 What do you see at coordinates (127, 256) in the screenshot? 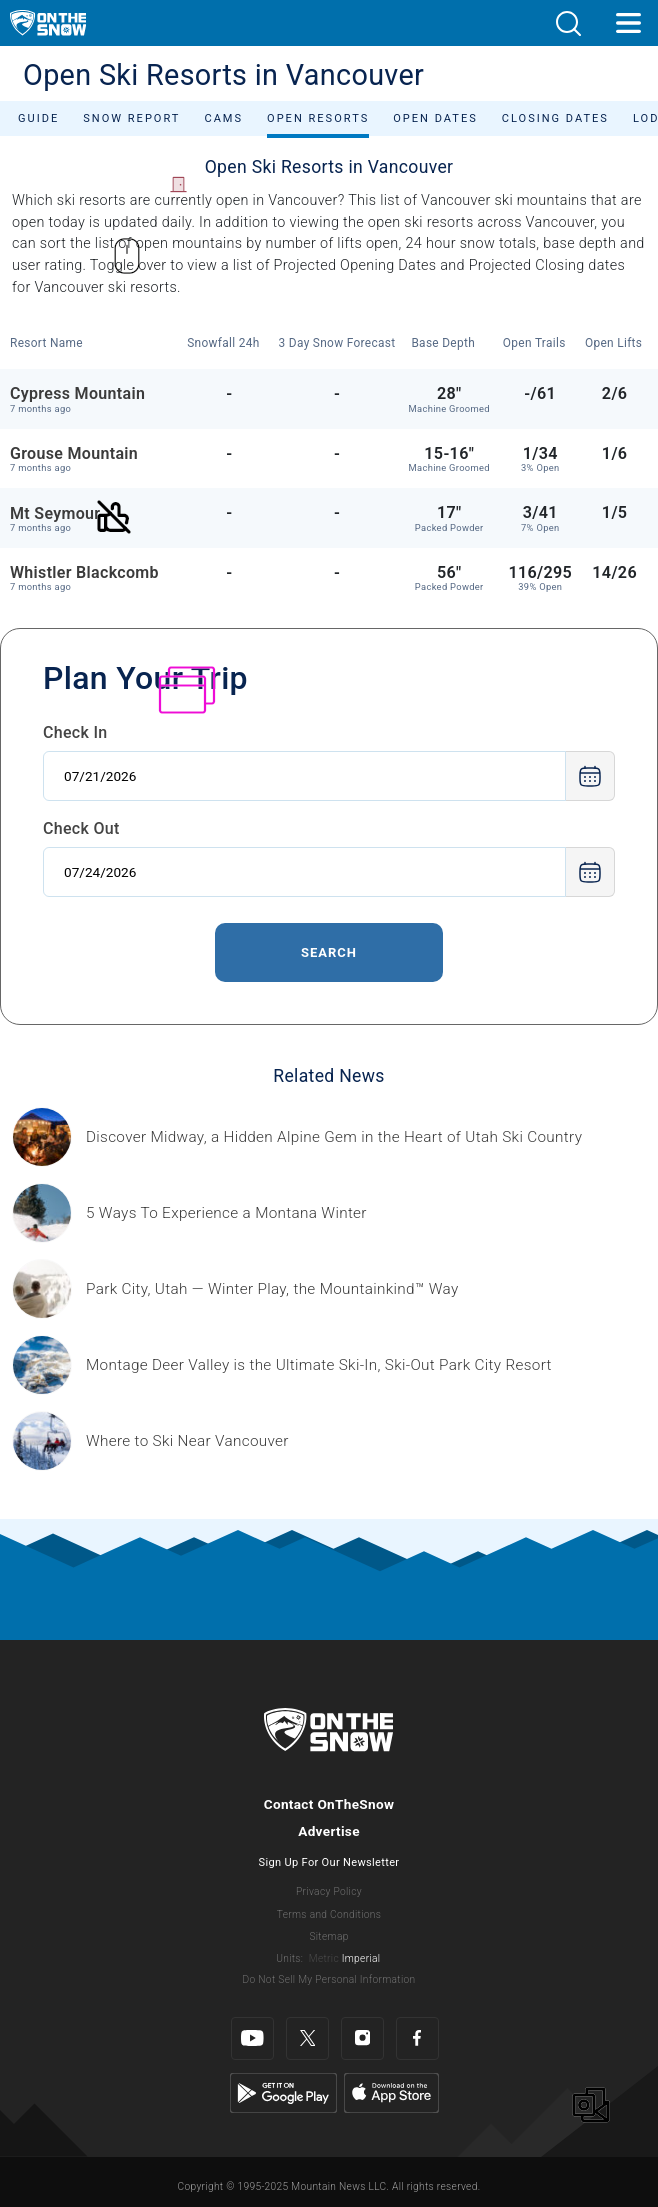
I see `indicates mouse input device` at bounding box center [127, 256].